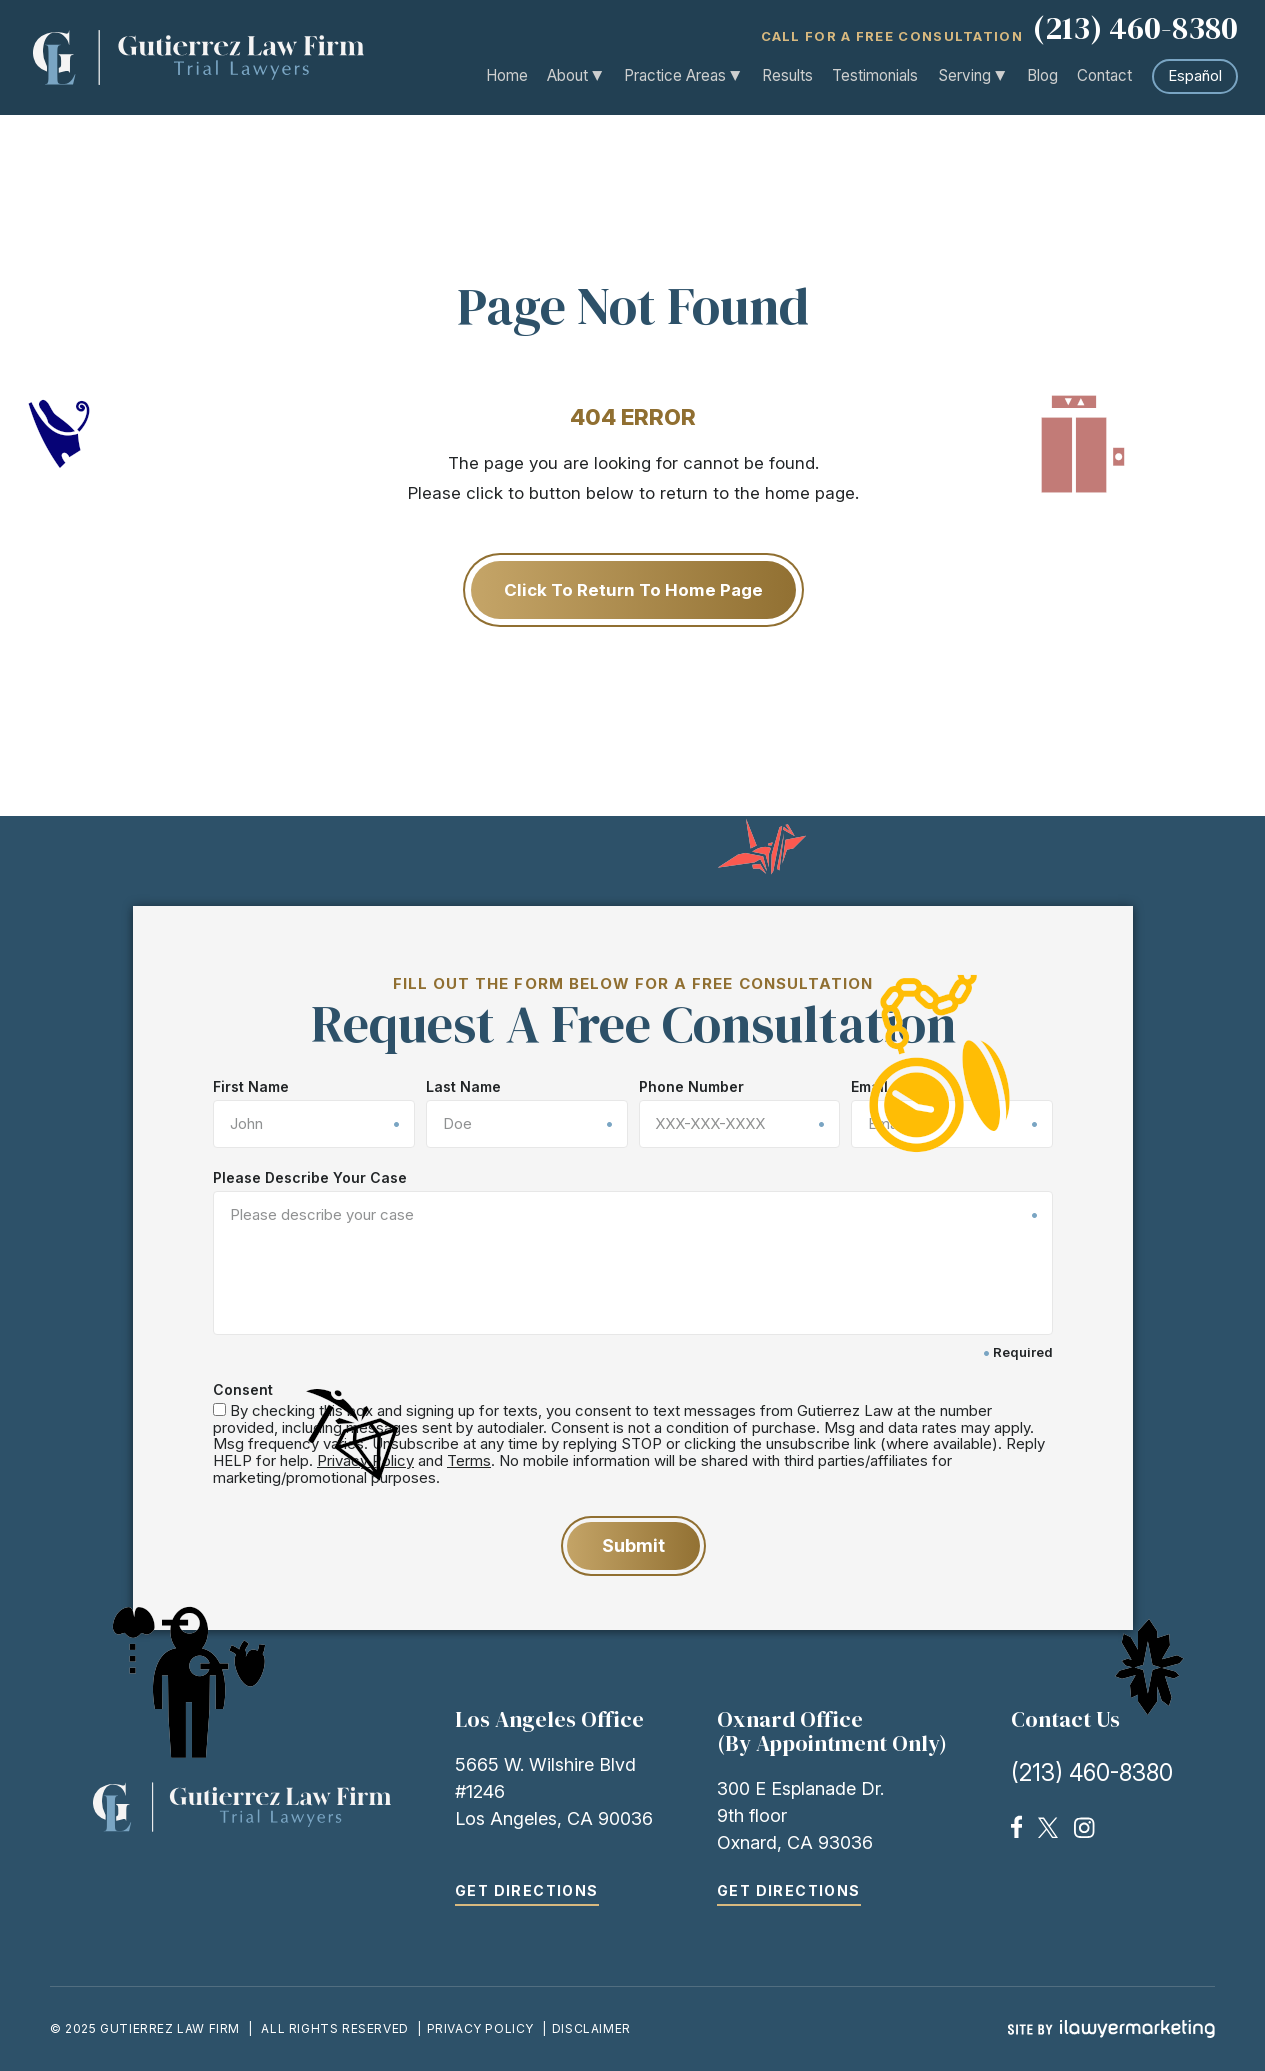 This screenshot has width=1265, height=2071. Describe the element at coordinates (1074, 443) in the screenshot. I see `access elevator or floor navigation` at that location.